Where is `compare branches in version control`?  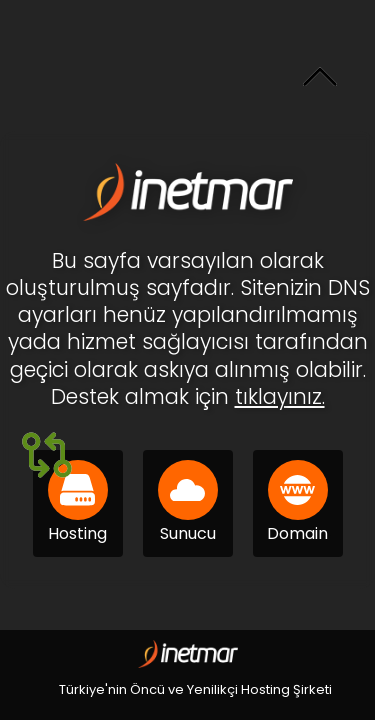
compare branches in version control is located at coordinates (47, 455).